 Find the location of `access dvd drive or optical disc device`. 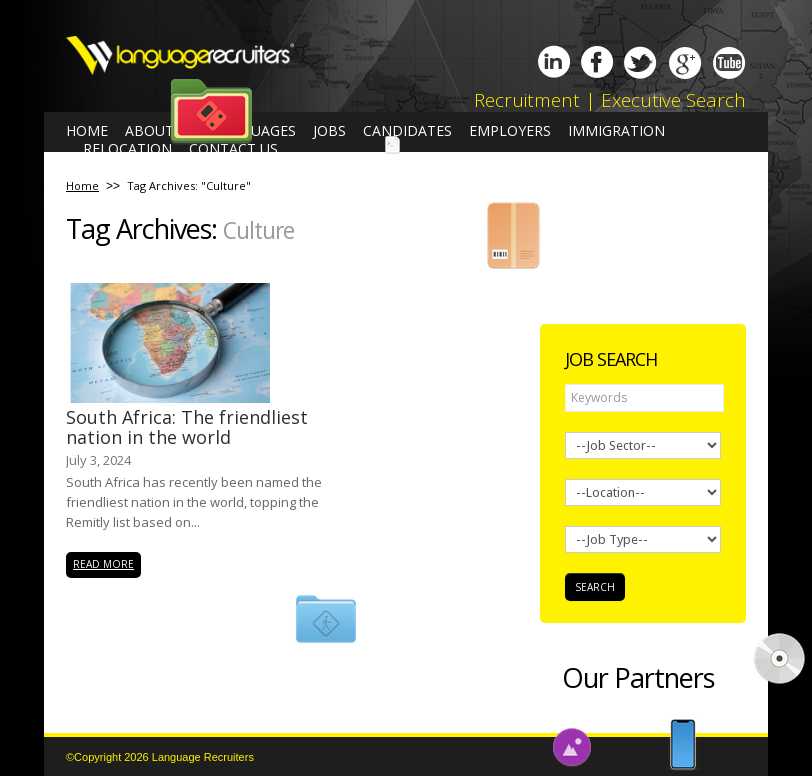

access dvd drive or optical disc device is located at coordinates (779, 658).